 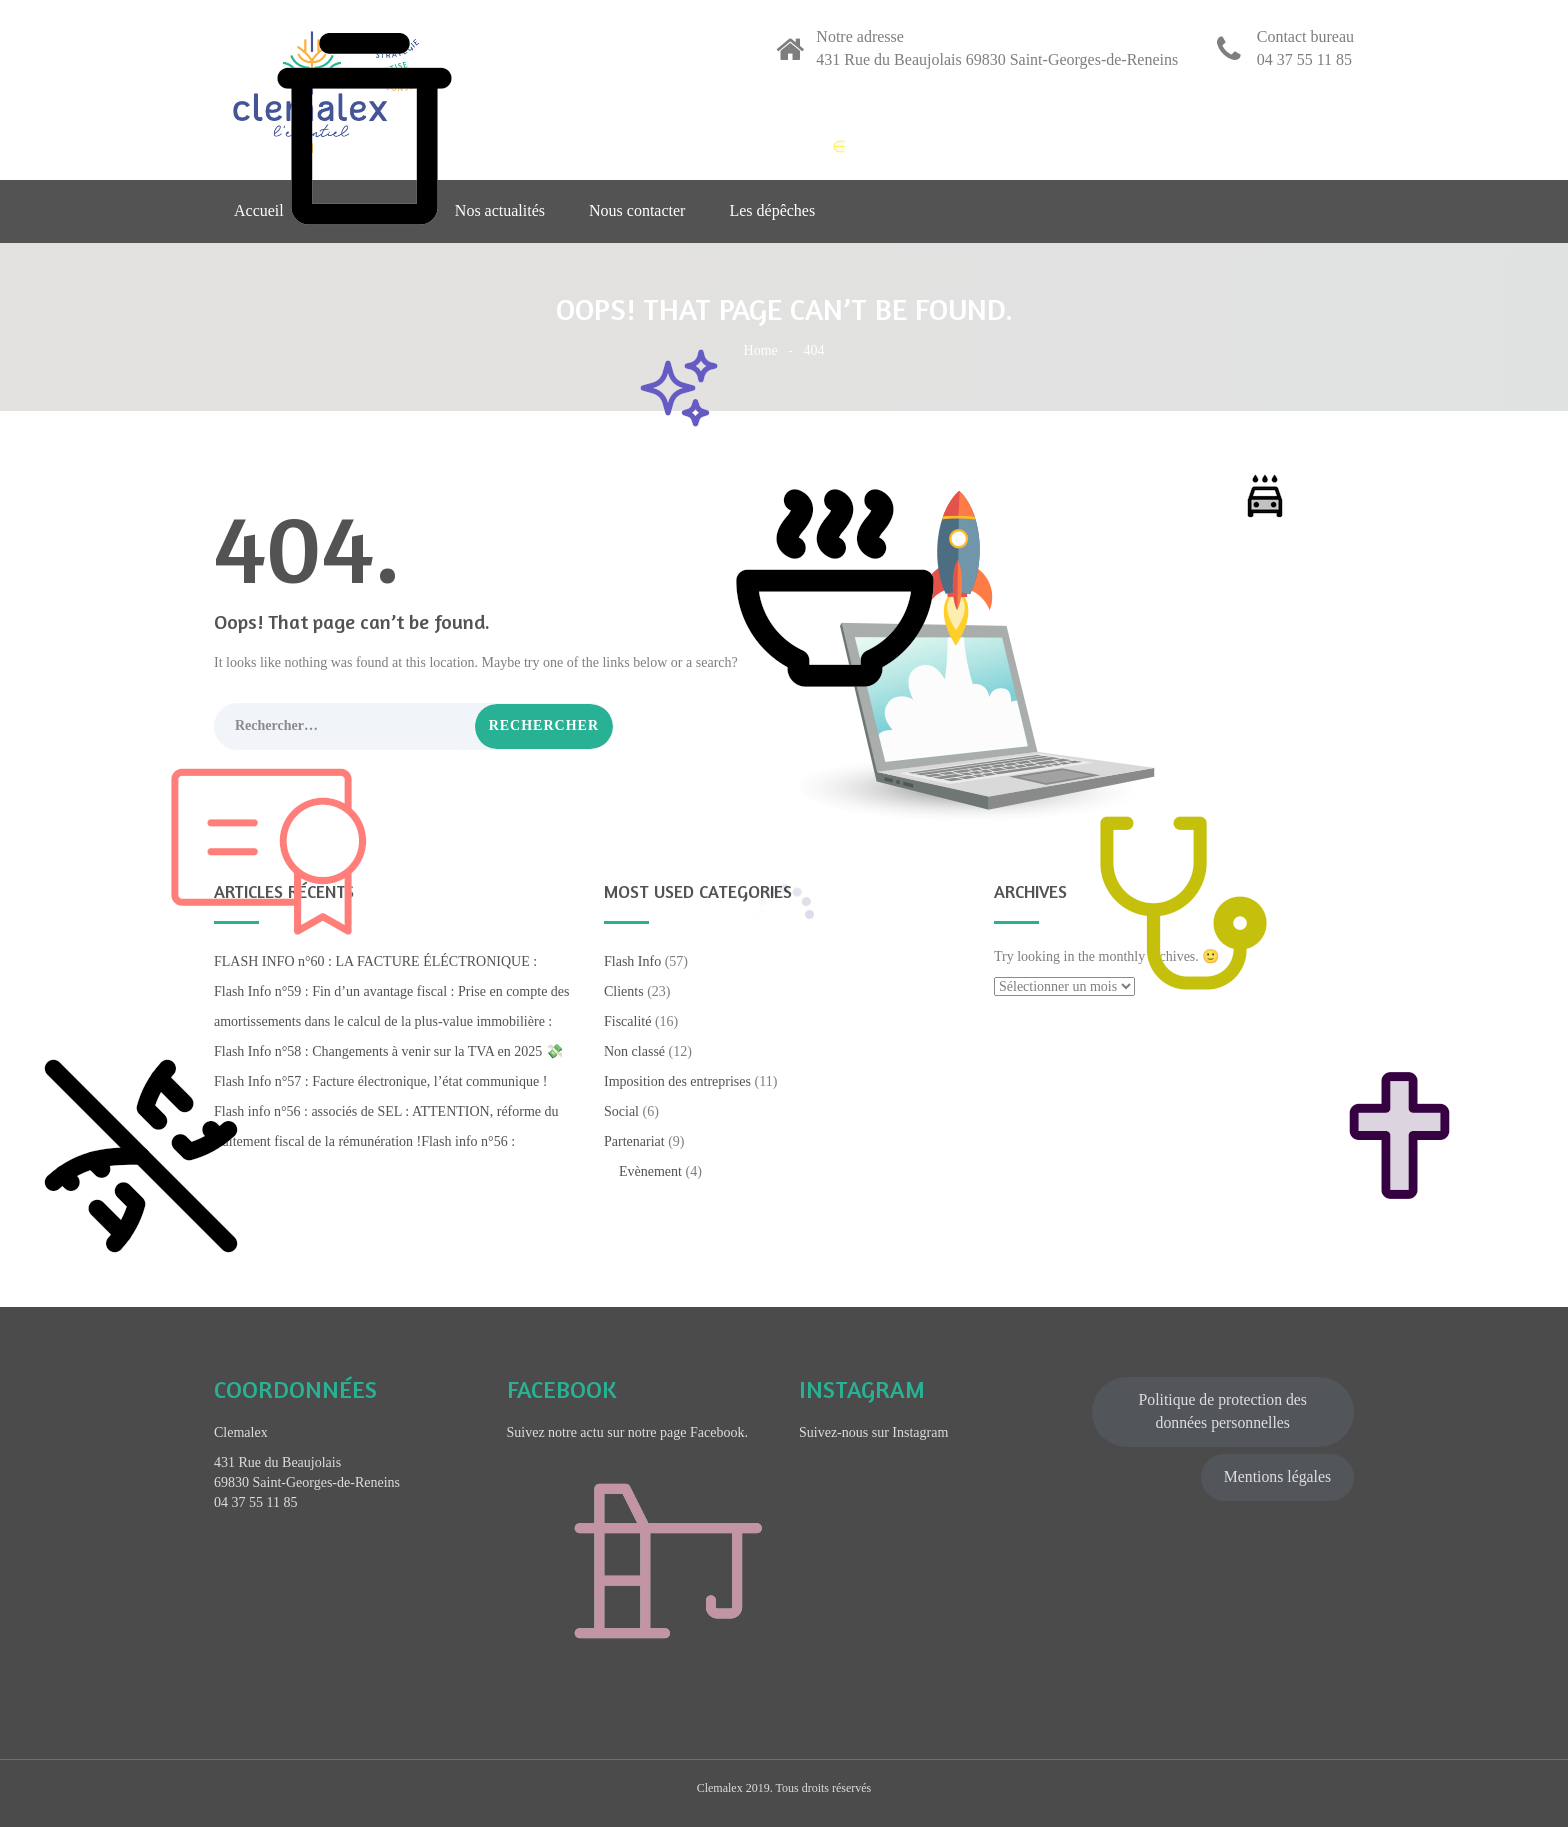 I want to click on indicates new or AI-generated content, so click(x=679, y=388).